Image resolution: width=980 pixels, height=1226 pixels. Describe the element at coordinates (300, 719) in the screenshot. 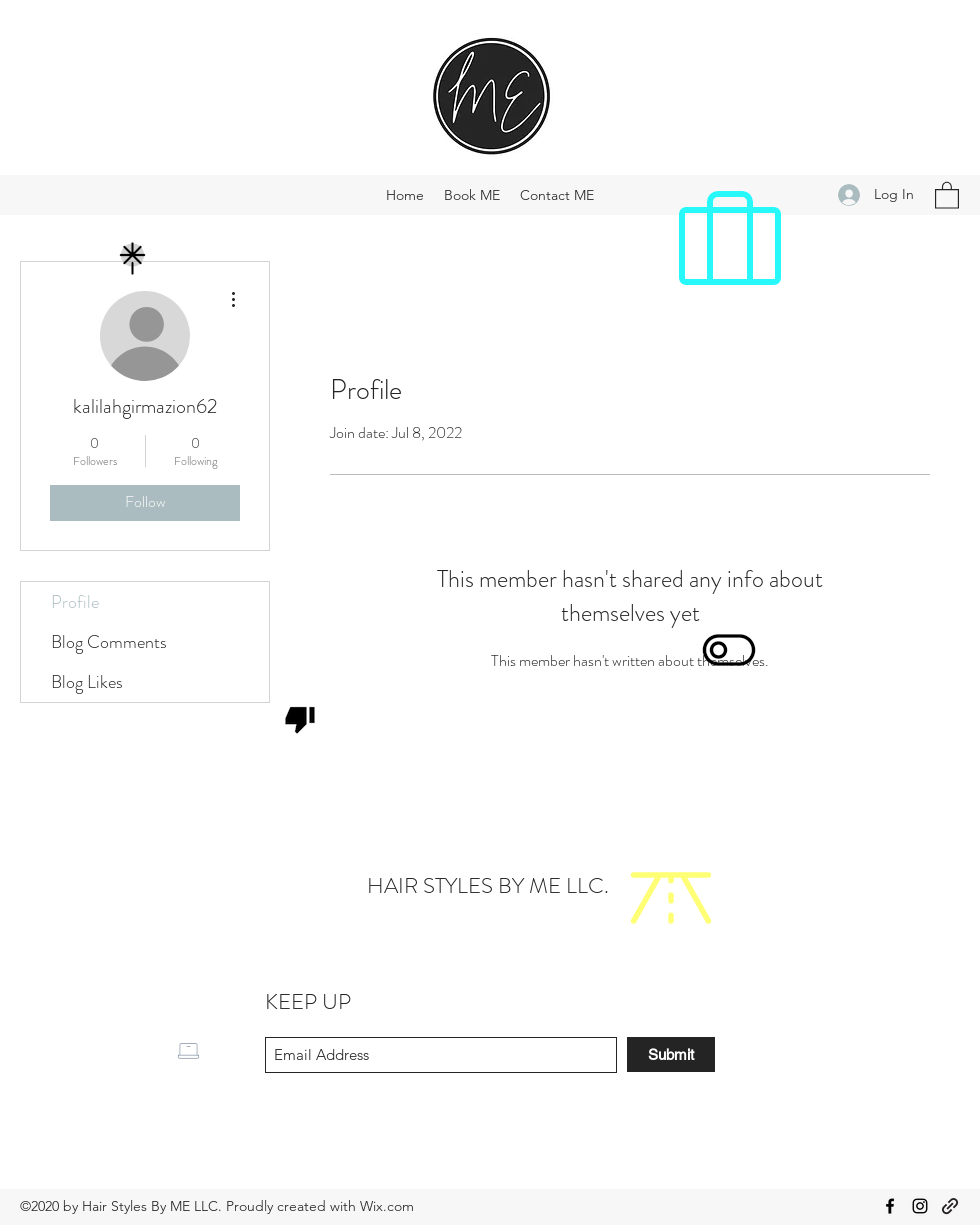

I see `dislike or downvote content` at that location.